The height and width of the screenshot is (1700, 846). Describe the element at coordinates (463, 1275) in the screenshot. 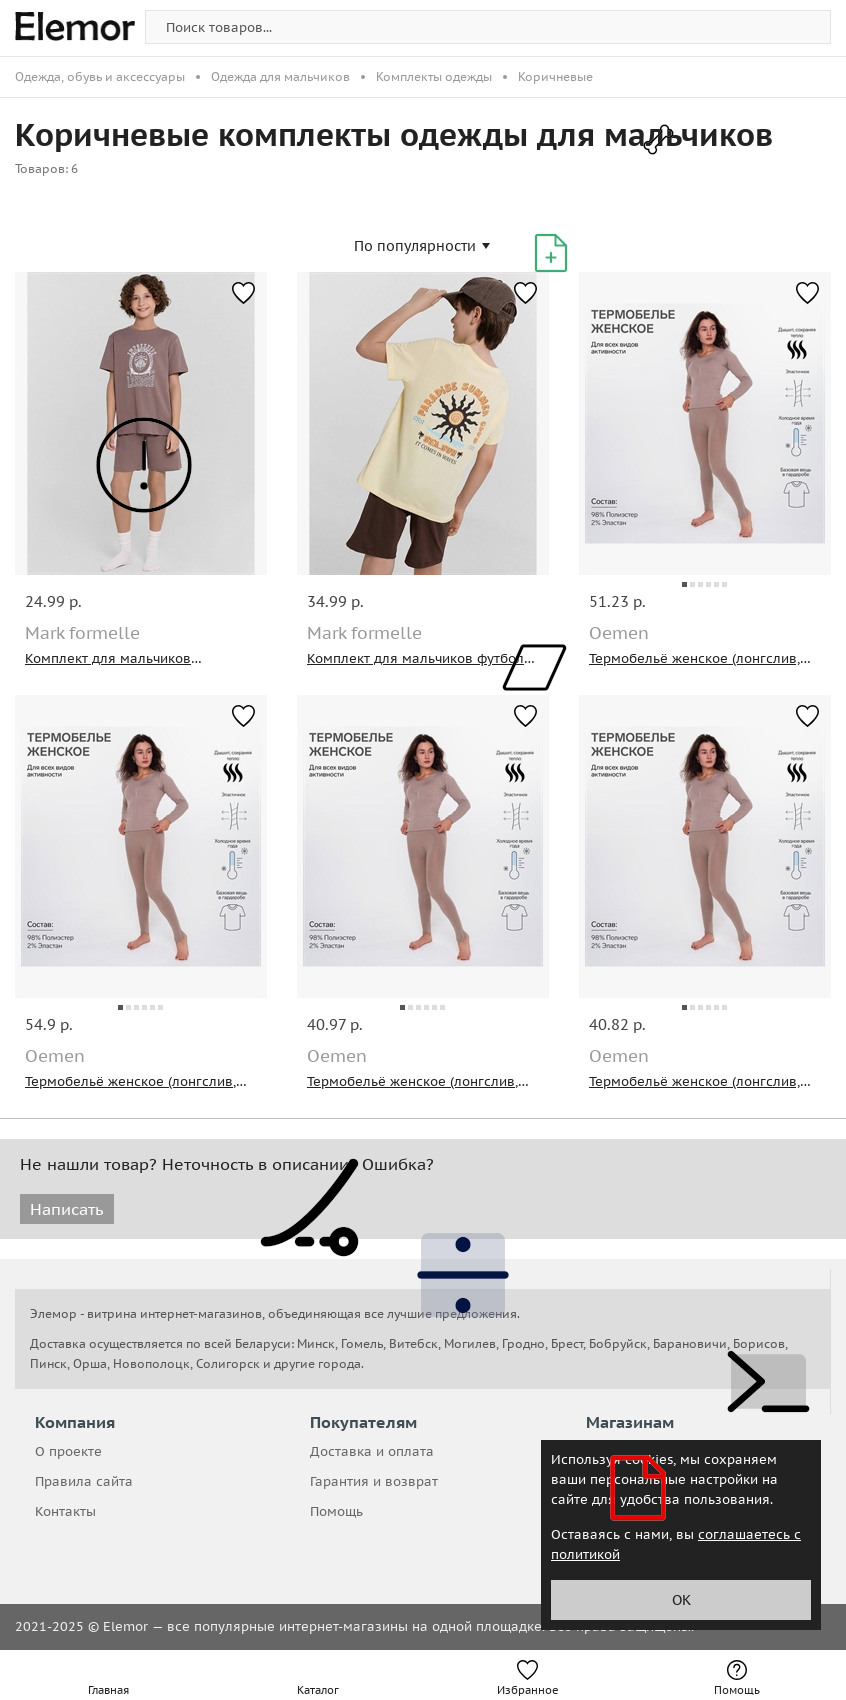

I see `perform division calculation` at that location.